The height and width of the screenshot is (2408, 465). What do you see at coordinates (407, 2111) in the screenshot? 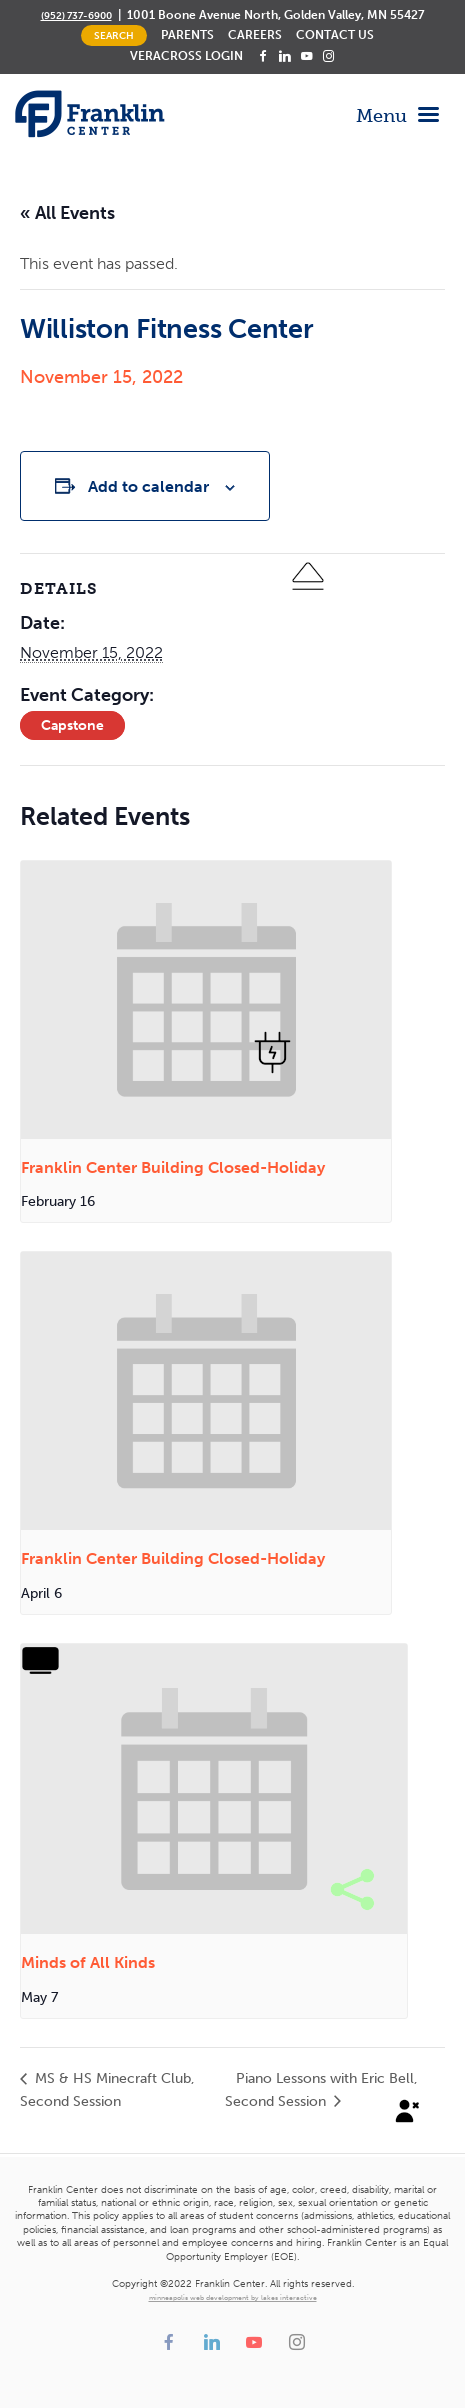
I see `remove a contact or user` at bounding box center [407, 2111].